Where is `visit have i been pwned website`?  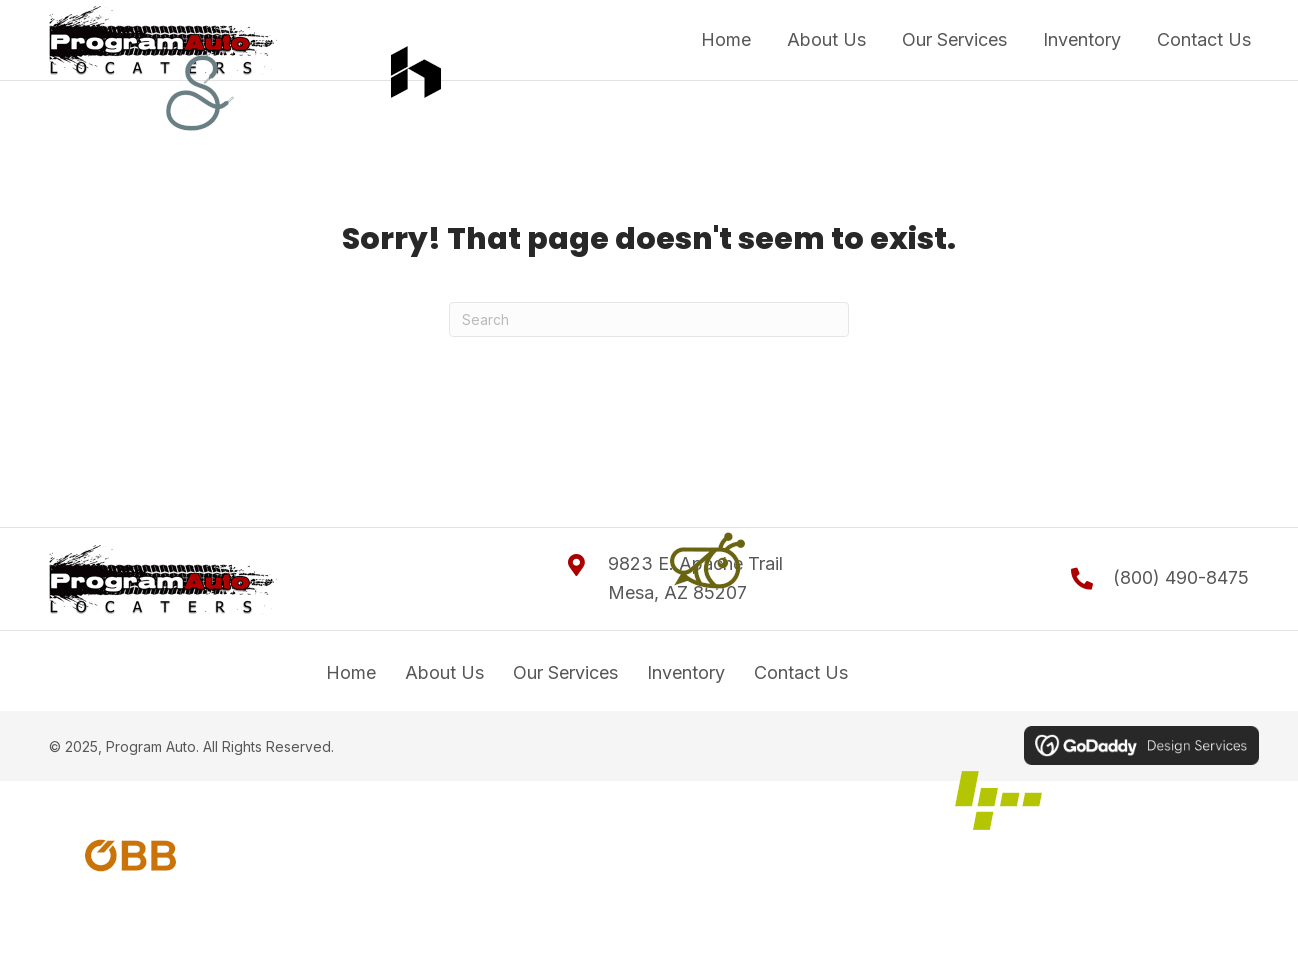
visit have i been pwned website is located at coordinates (998, 800).